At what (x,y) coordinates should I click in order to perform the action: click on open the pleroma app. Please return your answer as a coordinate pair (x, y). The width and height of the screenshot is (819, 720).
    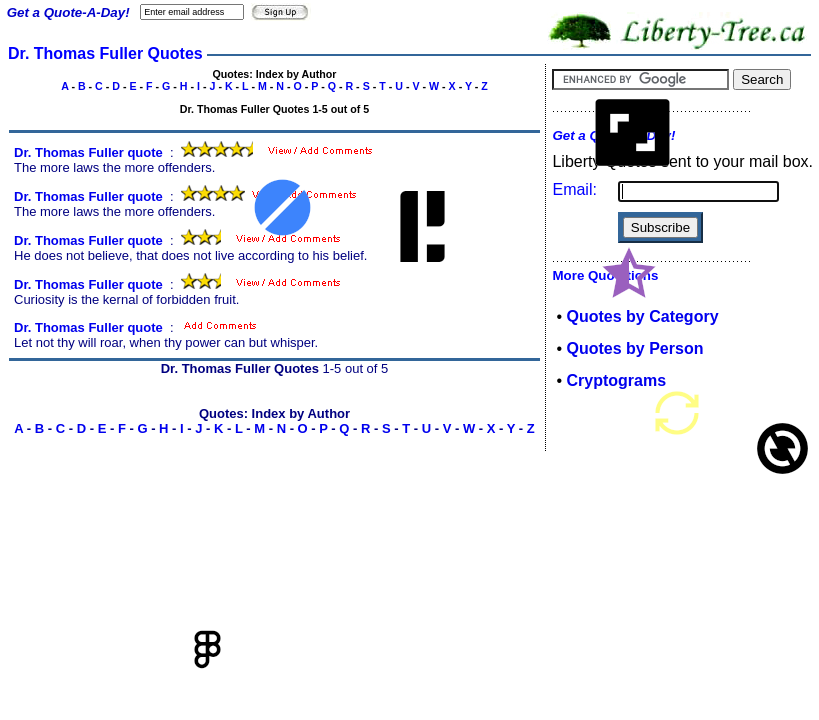
    Looking at the image, I should click on (422, 226).